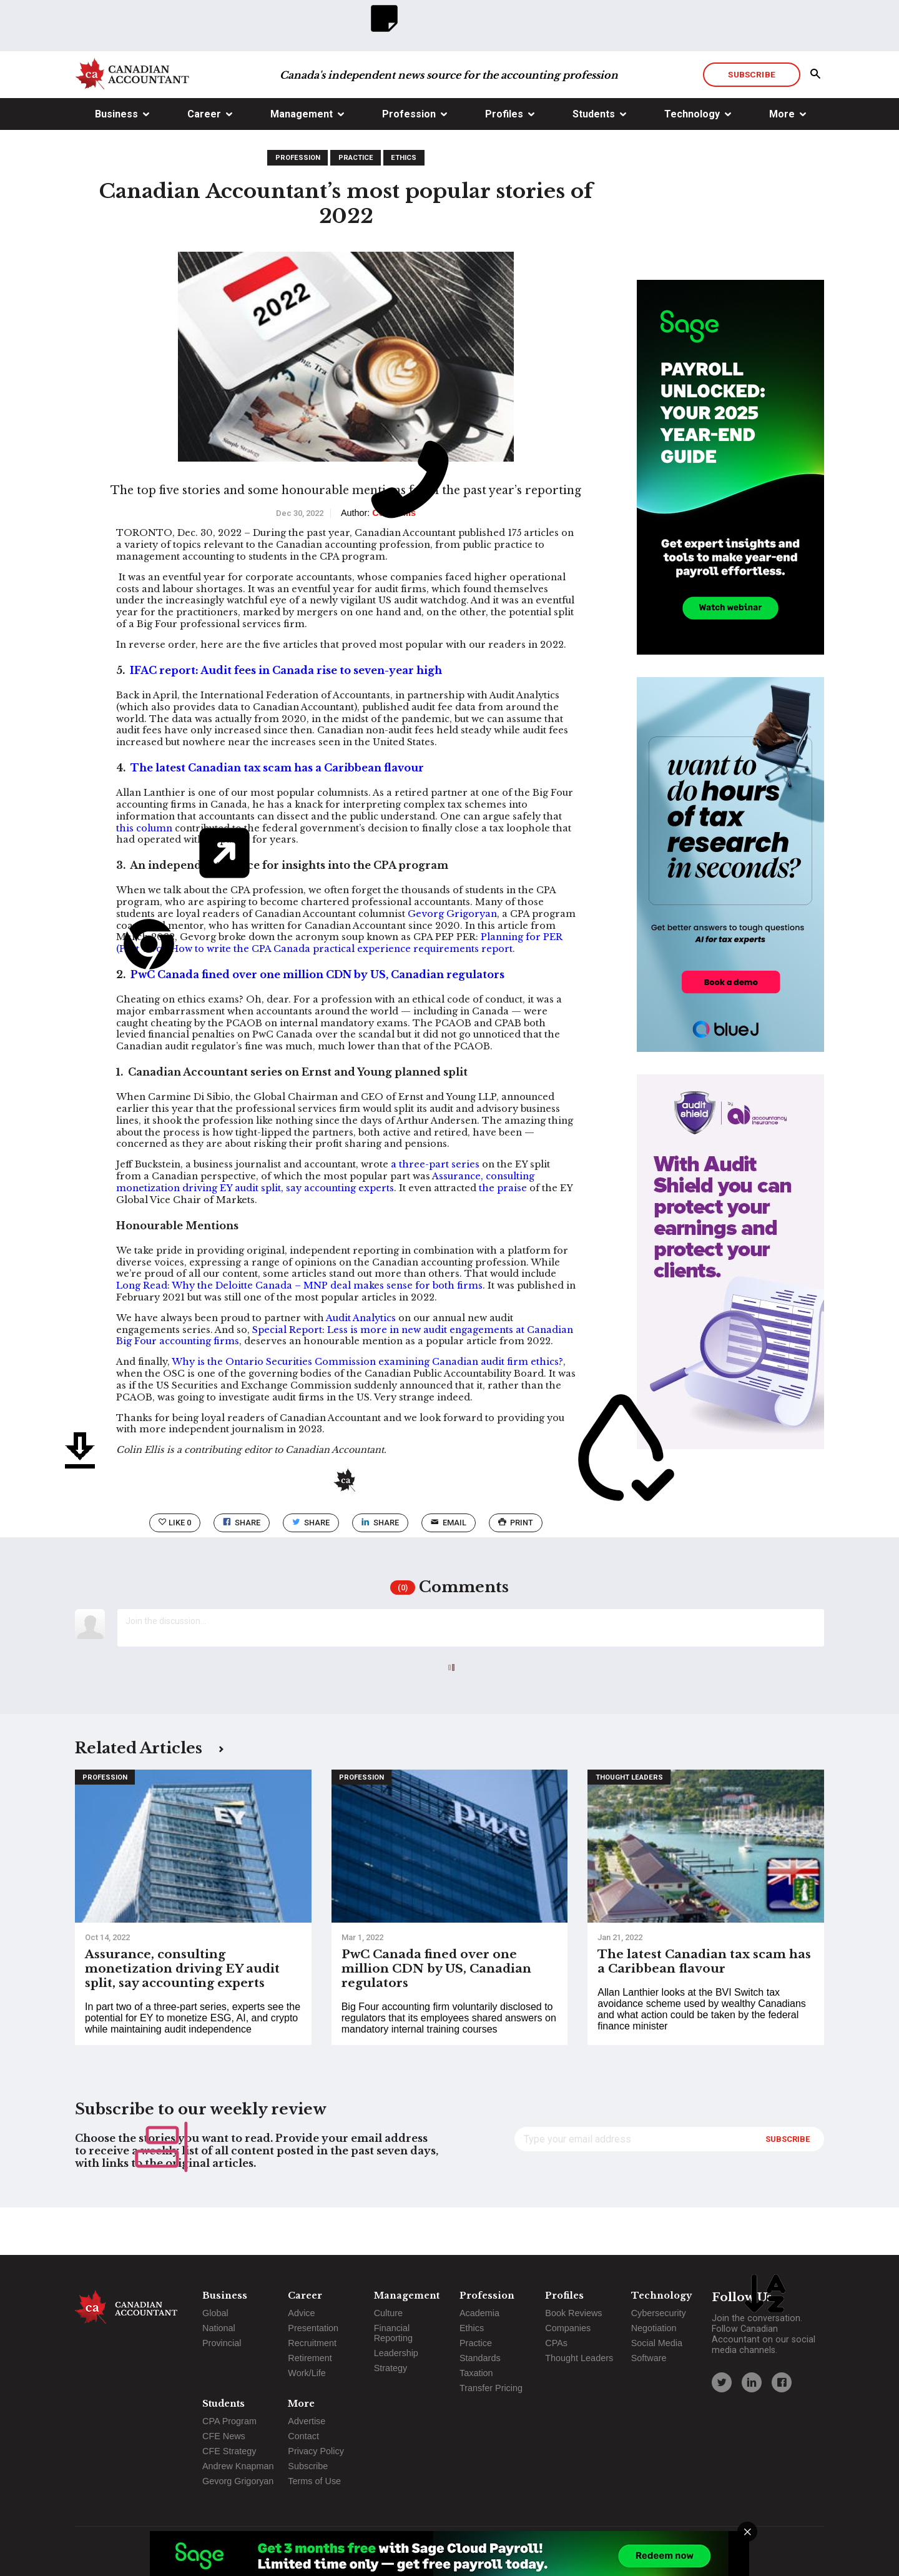 The image size is (899, 2576). What do you see at coordinates (224, 853) in the screenshot?
I see `open link in a new window or tab` at bounding box center [224, 853].